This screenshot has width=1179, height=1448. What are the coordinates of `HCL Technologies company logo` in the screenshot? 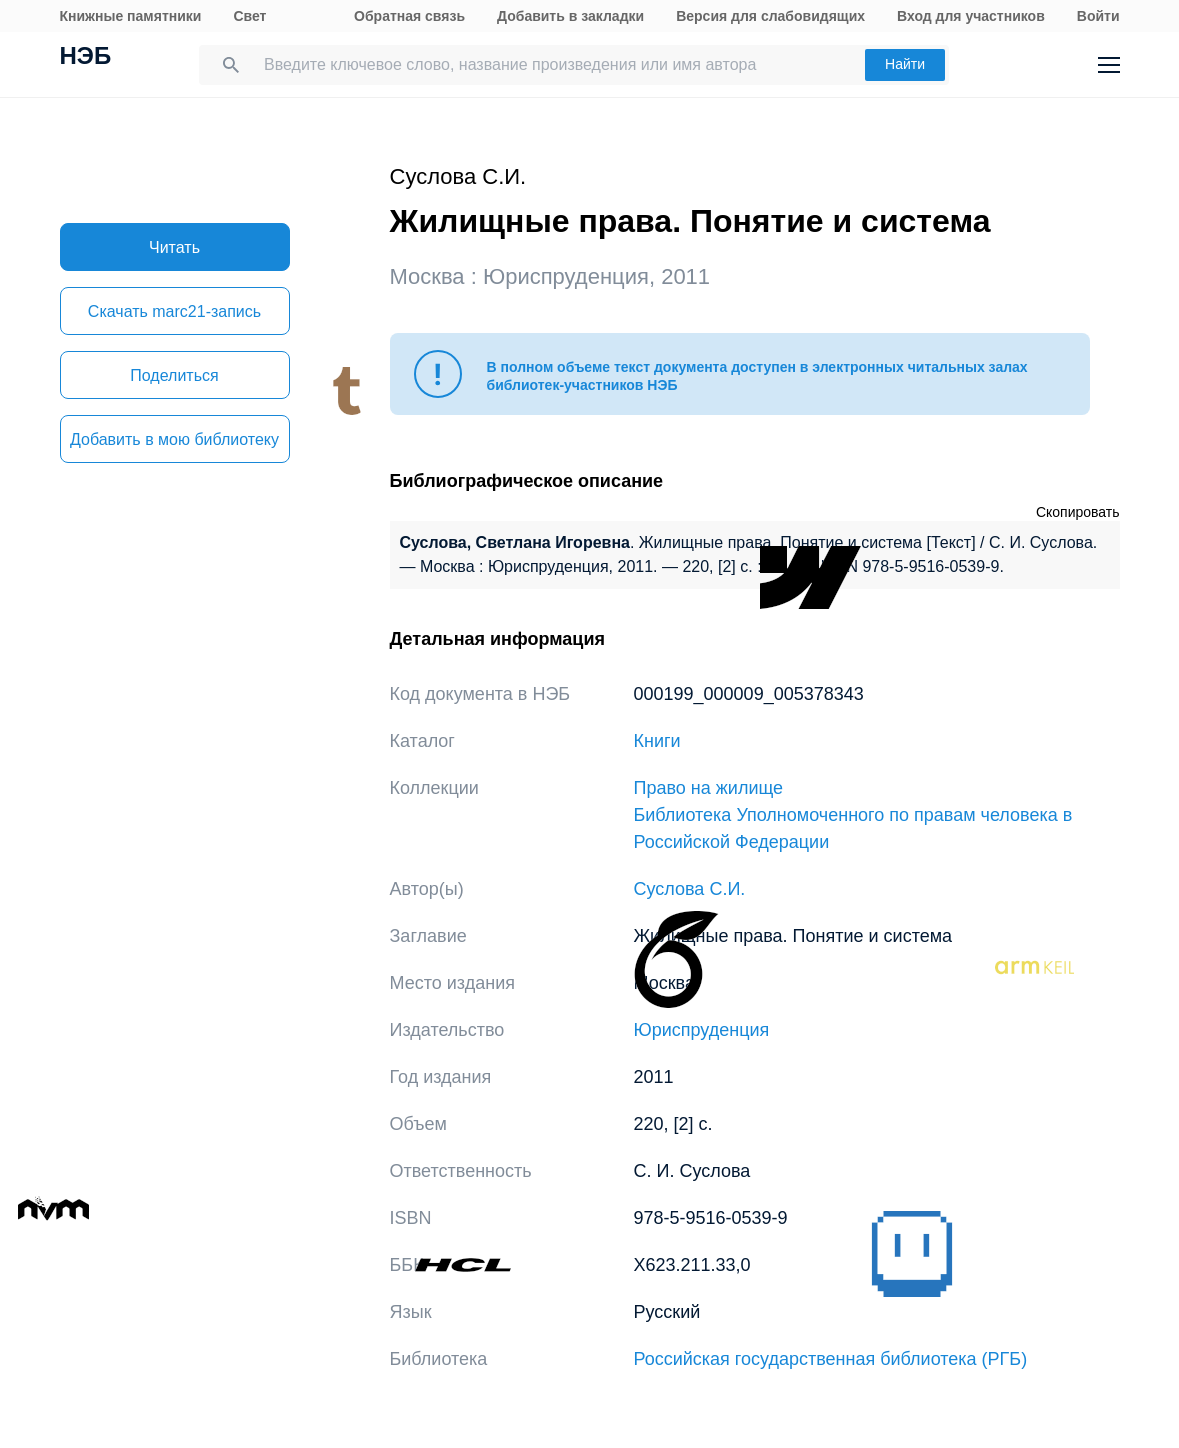 It's located at (463, 1265).